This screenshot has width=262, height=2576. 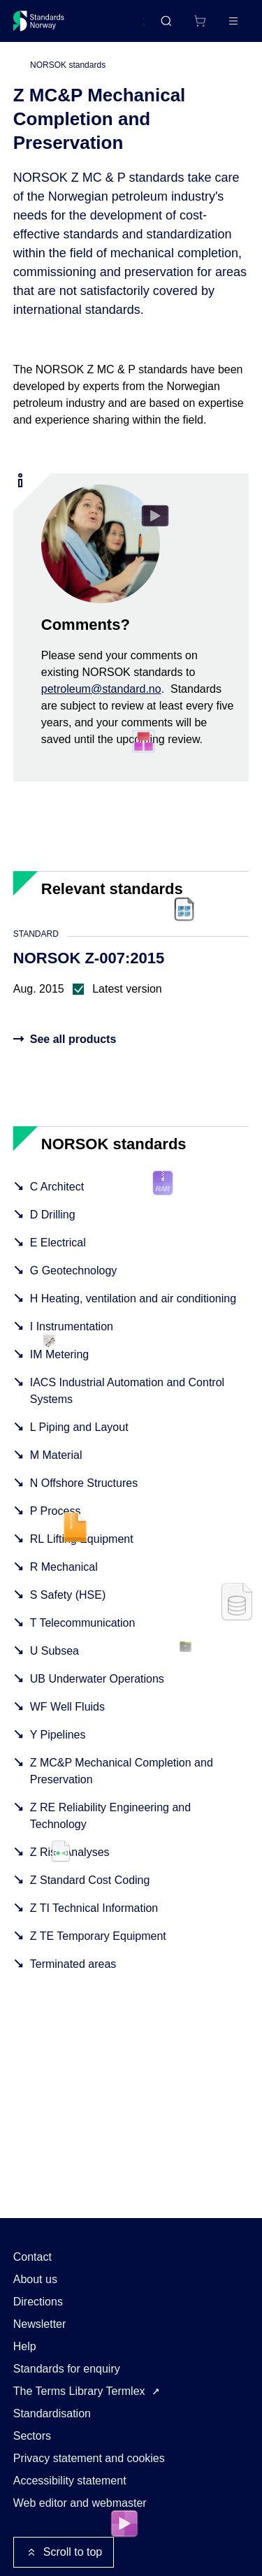 I want to click on a compressed package or archive file, so click(x=75, y=1527).